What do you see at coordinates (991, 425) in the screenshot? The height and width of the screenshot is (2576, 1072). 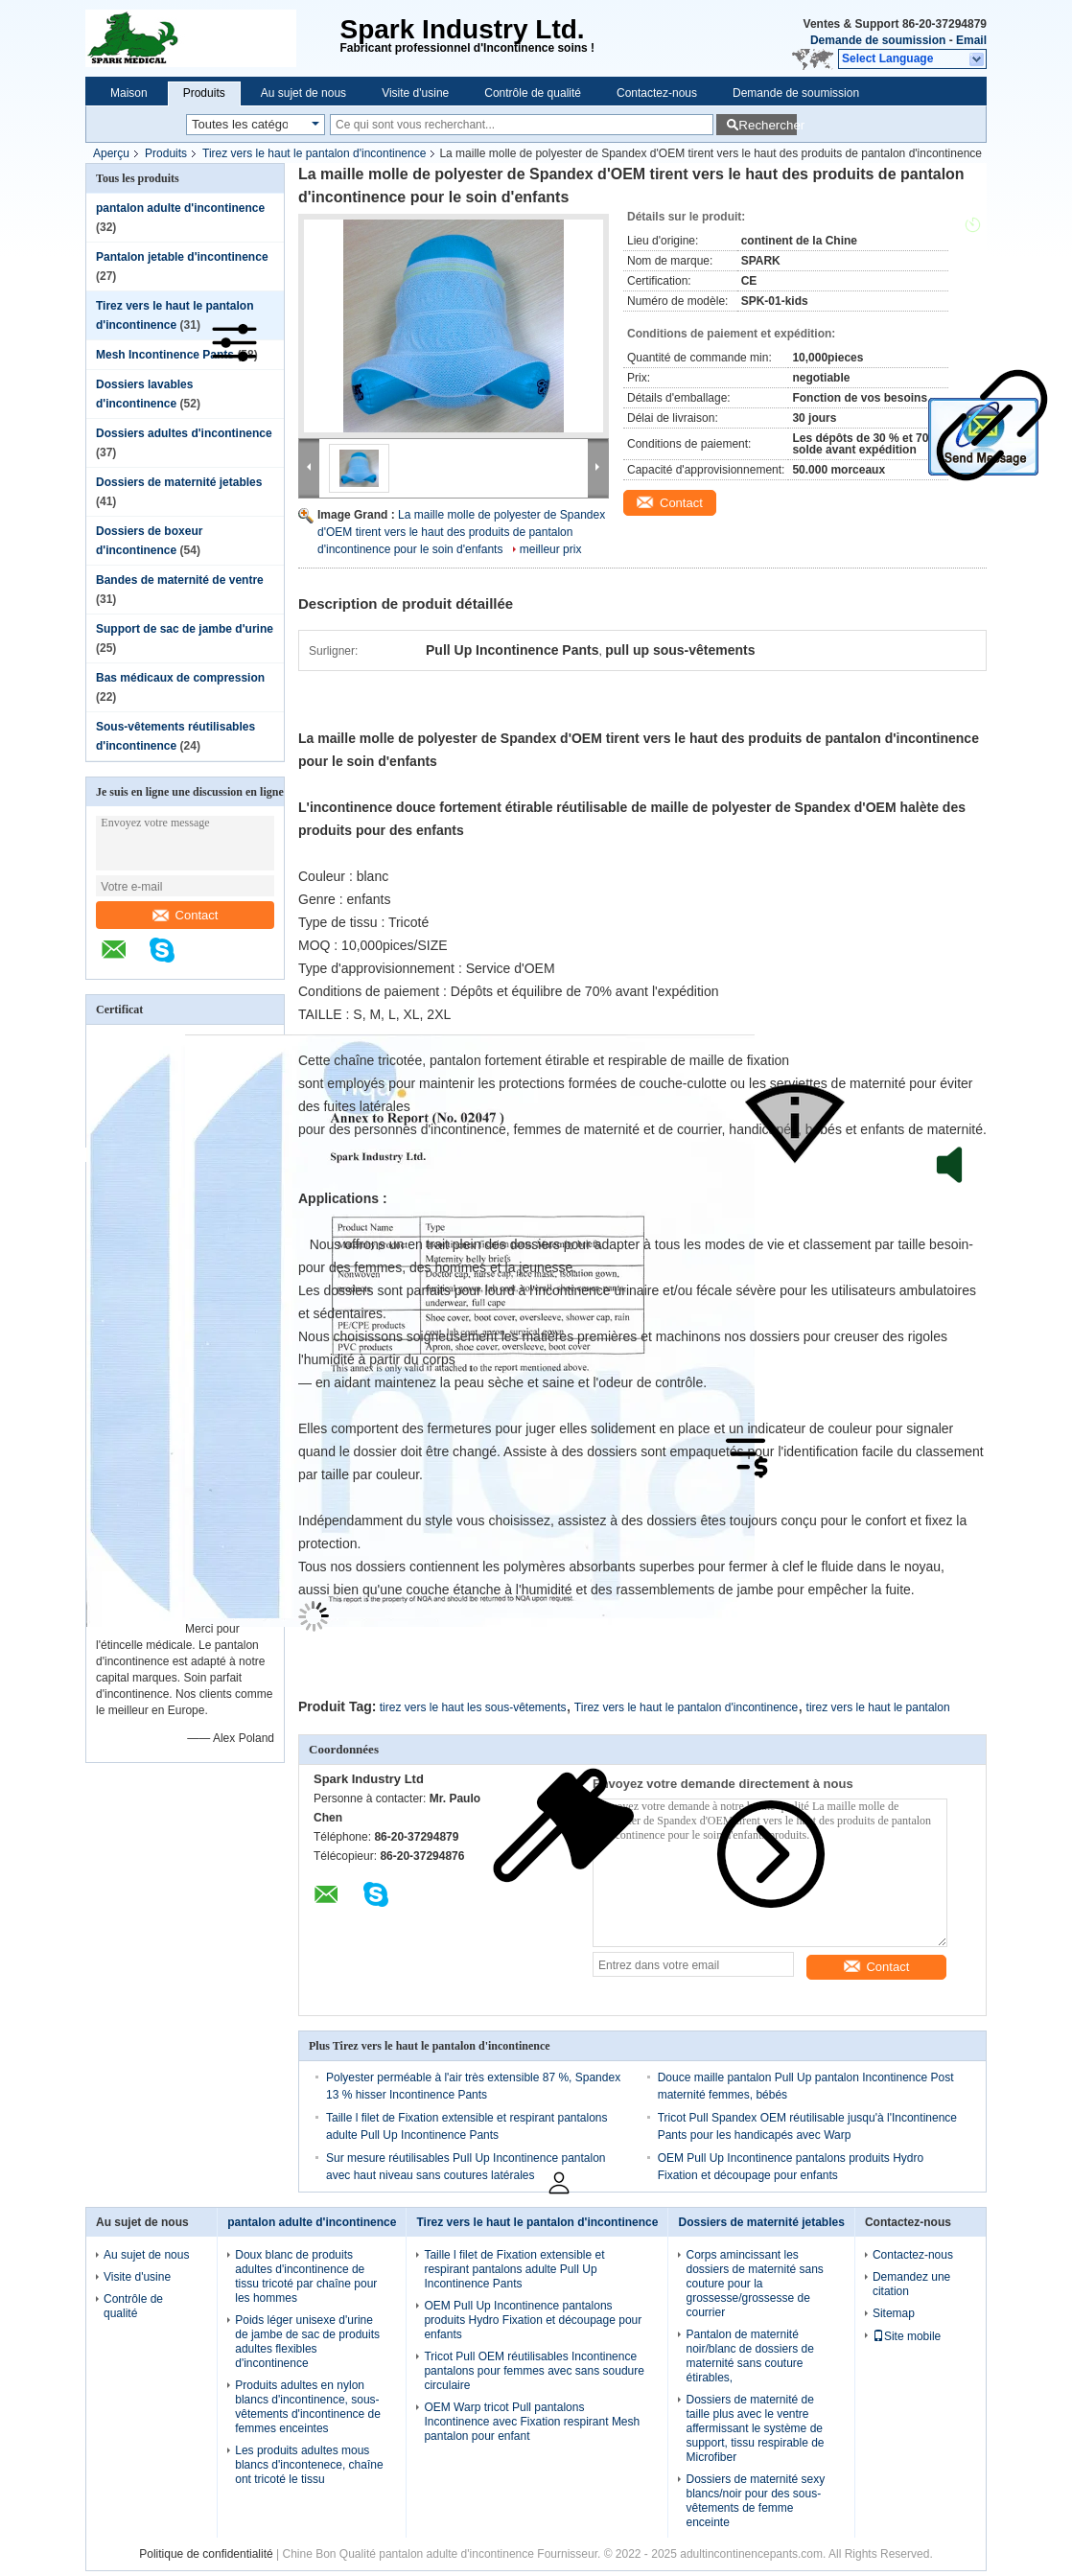 I see `copy or share a link` at bounding box center [991, 425].